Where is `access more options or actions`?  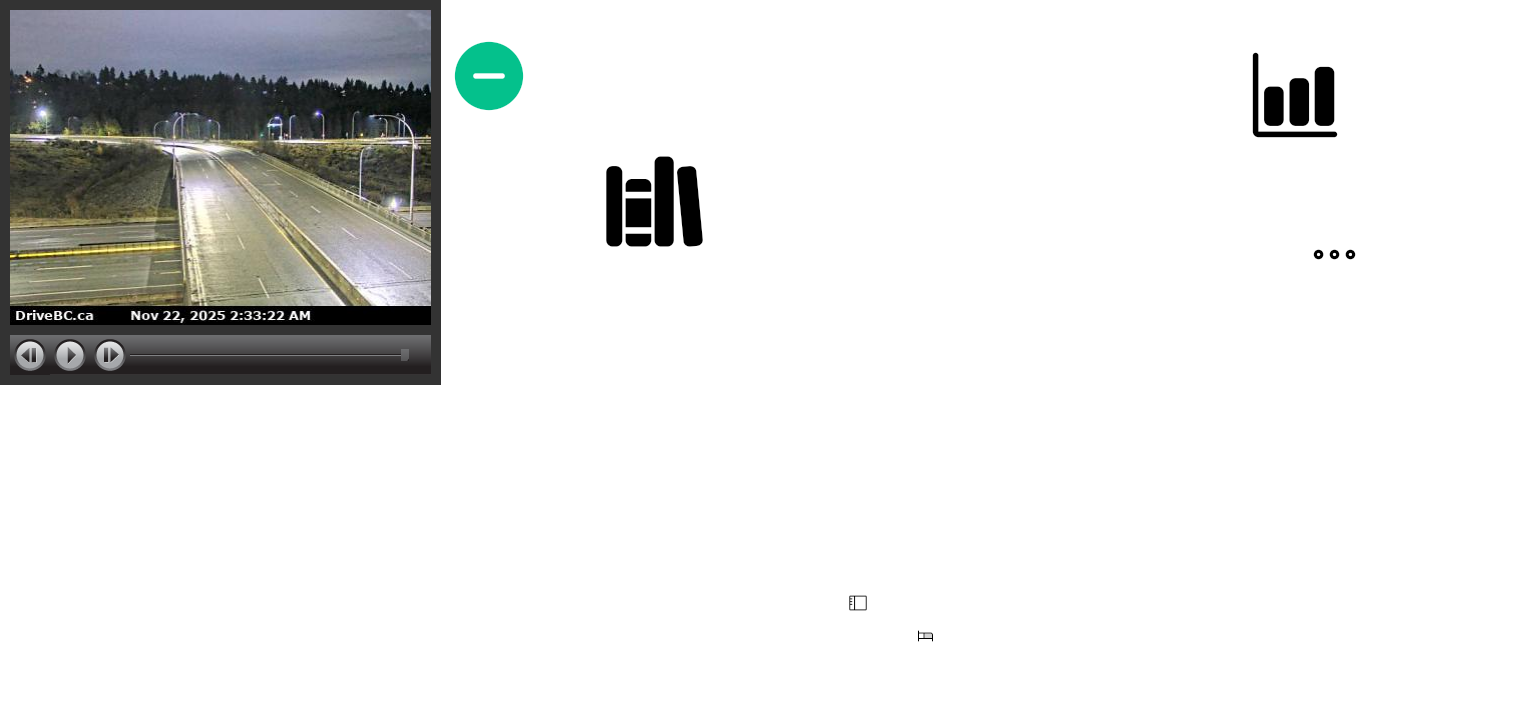
access more options or actions is located at coordinates (1334, 254).